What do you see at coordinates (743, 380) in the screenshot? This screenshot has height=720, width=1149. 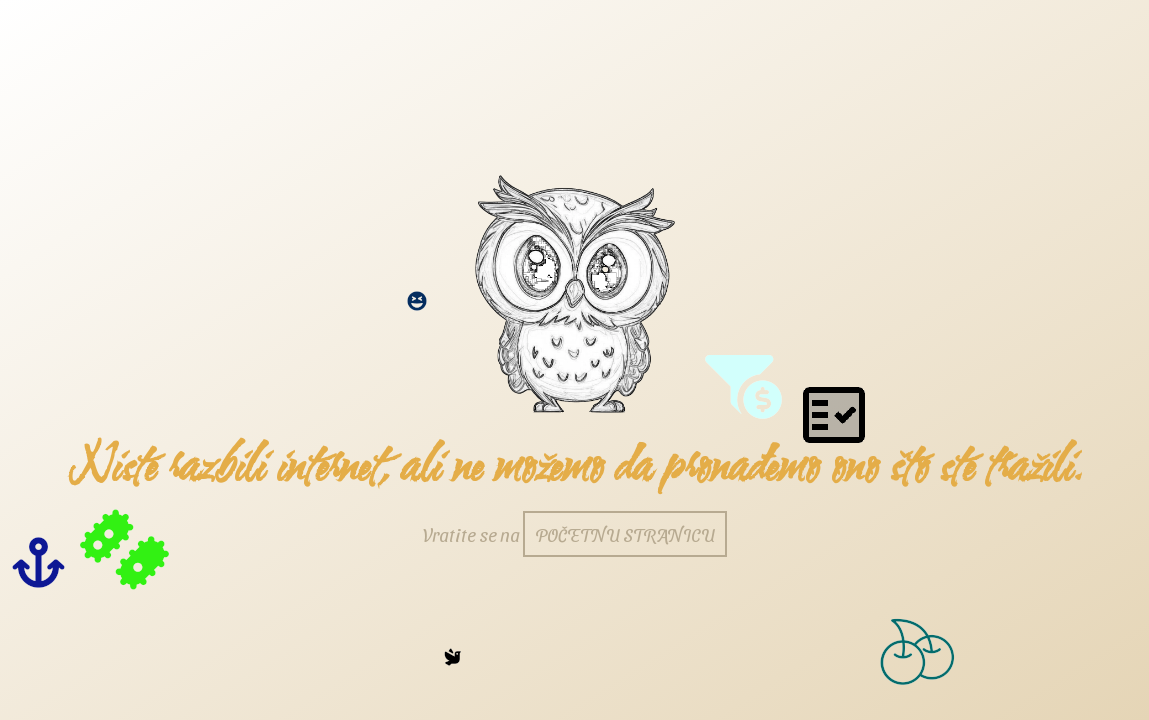 I see `filter results by price or cost` at bounding box center [743, 380].